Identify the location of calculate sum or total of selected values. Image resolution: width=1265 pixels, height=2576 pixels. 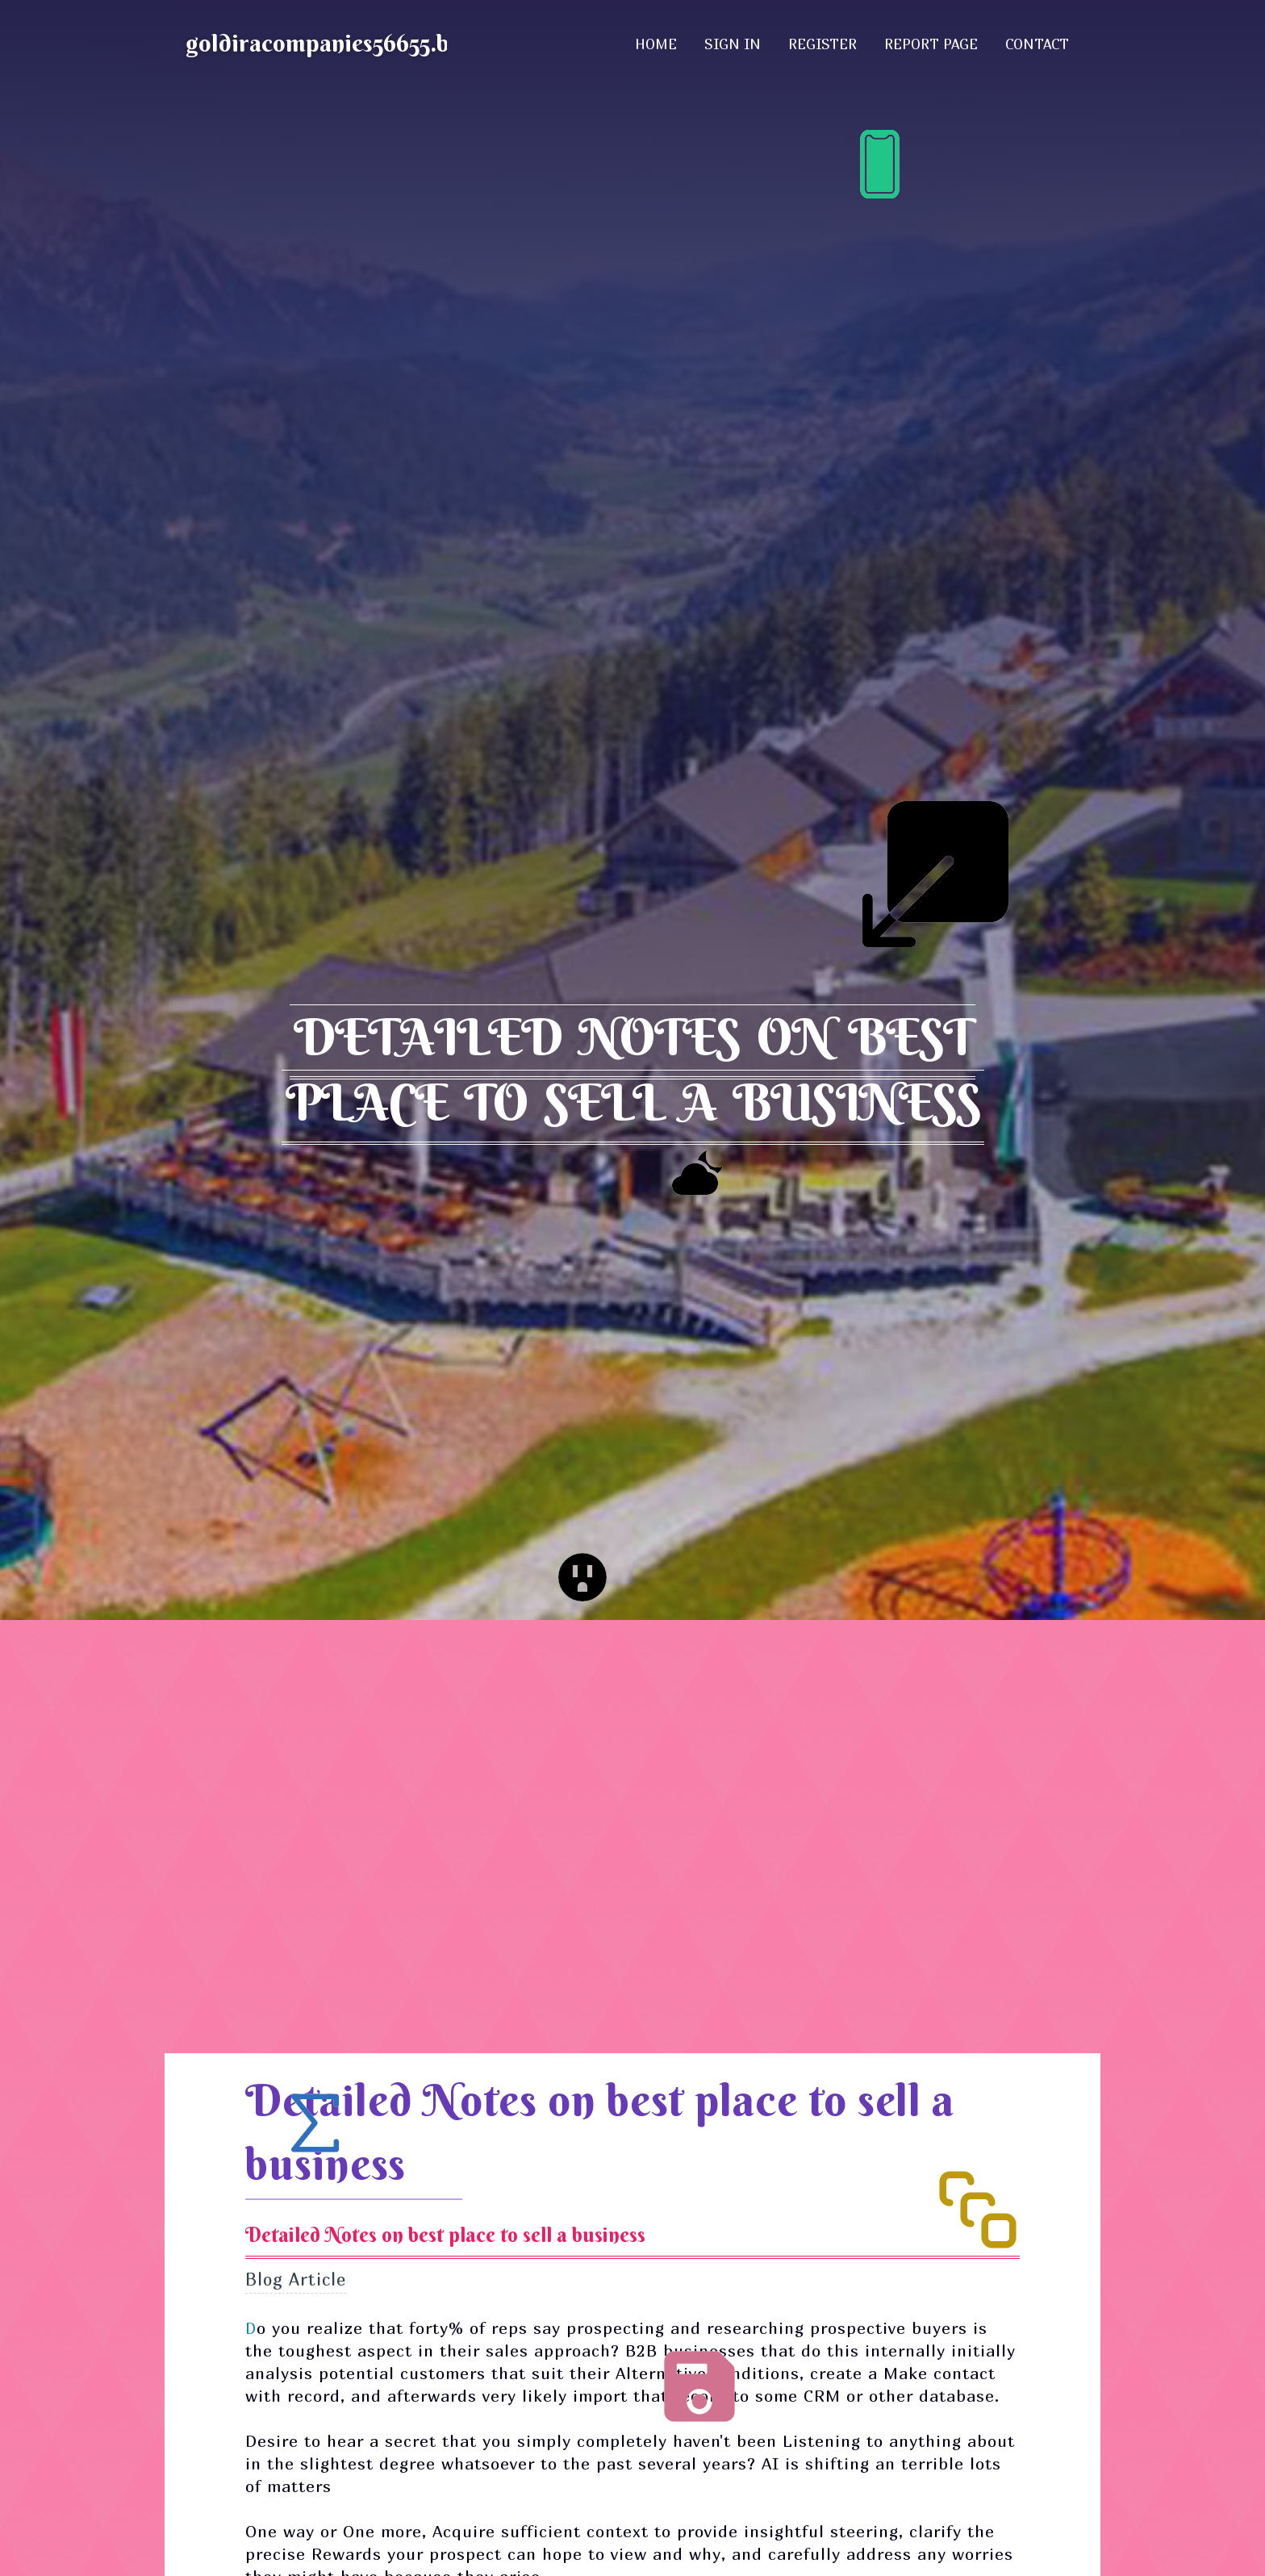
(315, 2123).